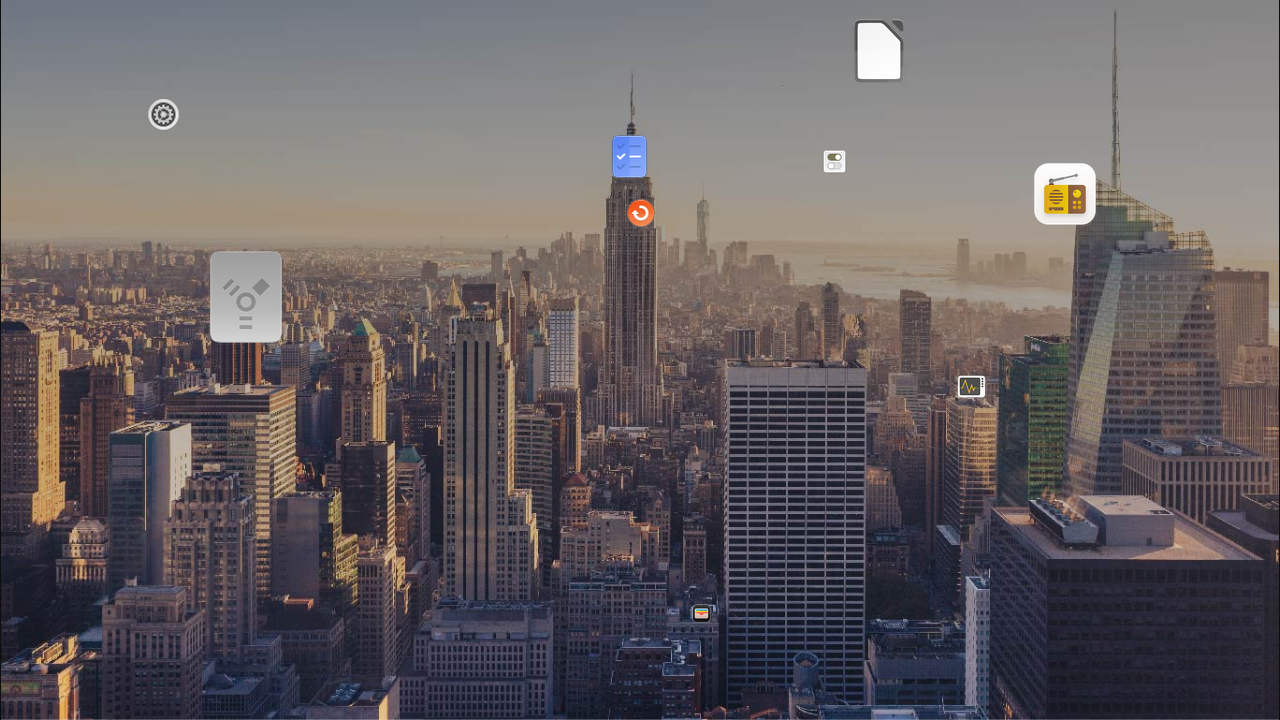 Image resolution: width=1280 pixels, height=720 pixels. Describe the element at coordinates (641, 213) in the screenshot. I see `open livepatch settings to manage kernel updates` at that location.